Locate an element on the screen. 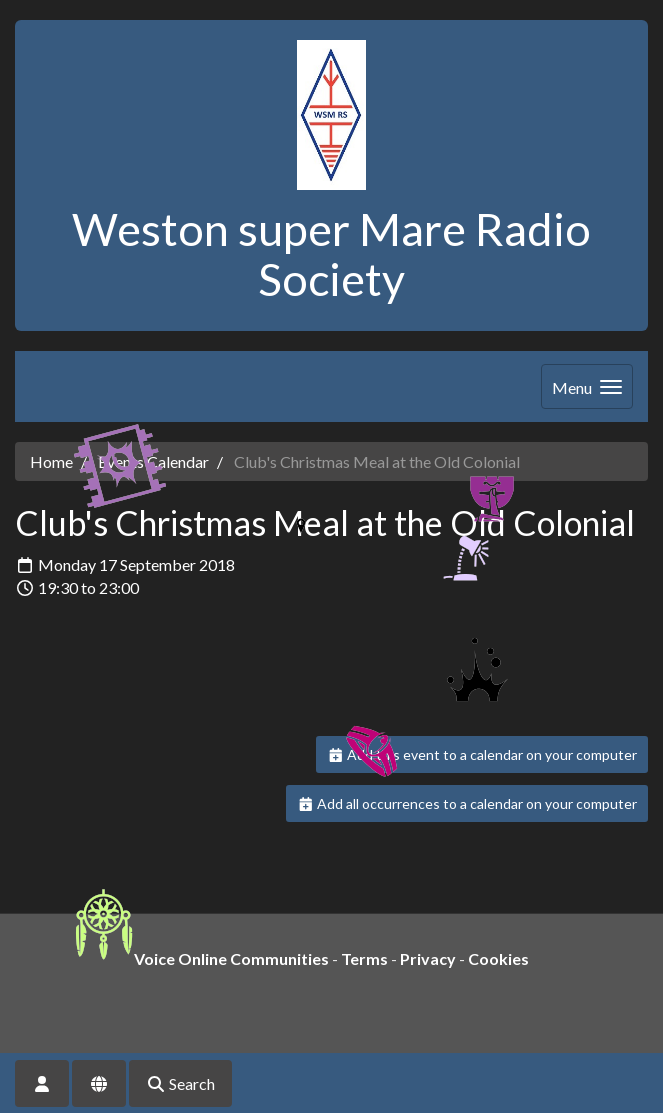 The image size is (663, 1113). toggle desk lamp or reading light is located at coordinates (466, 558).